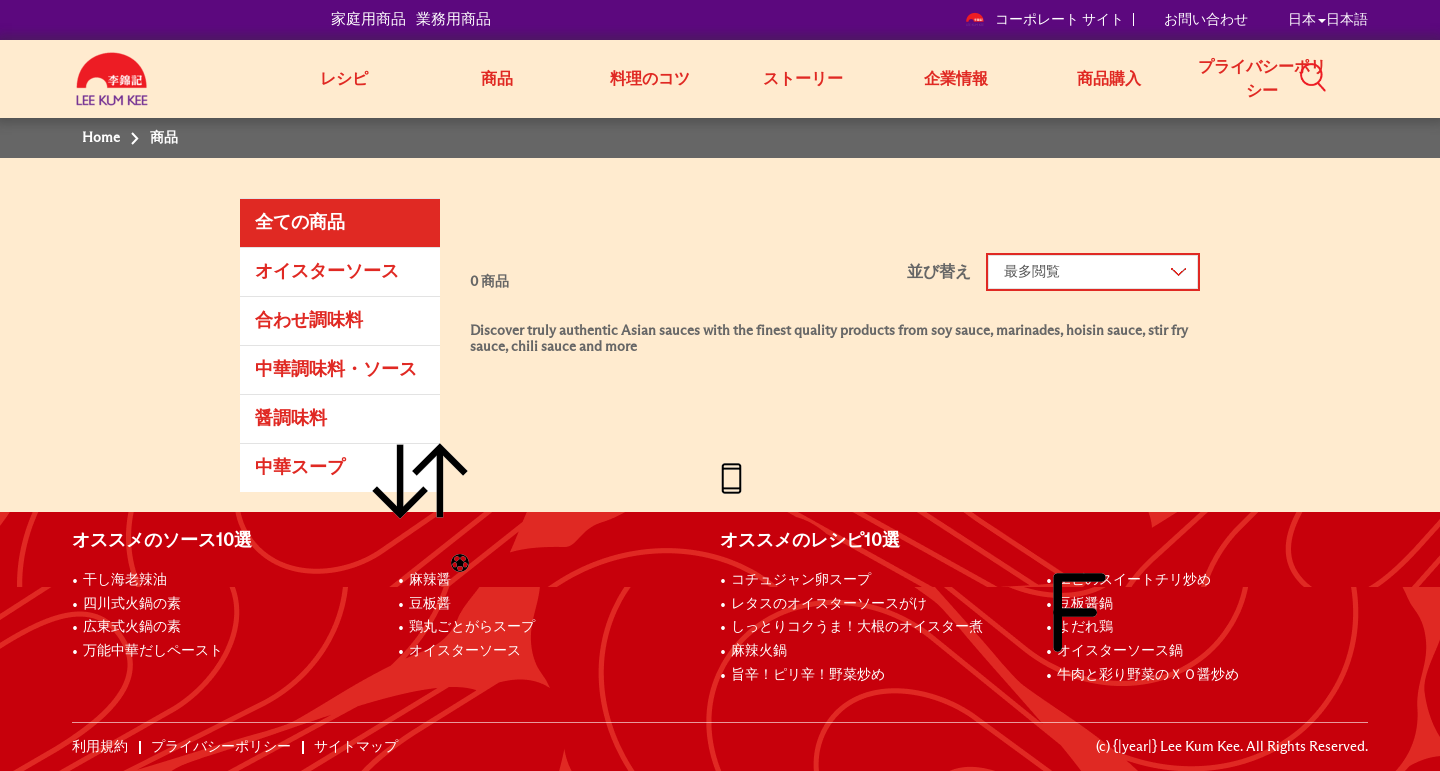 The image size is (1440, 771). I want to click on facebook app or social media link, so click(1079, 612).